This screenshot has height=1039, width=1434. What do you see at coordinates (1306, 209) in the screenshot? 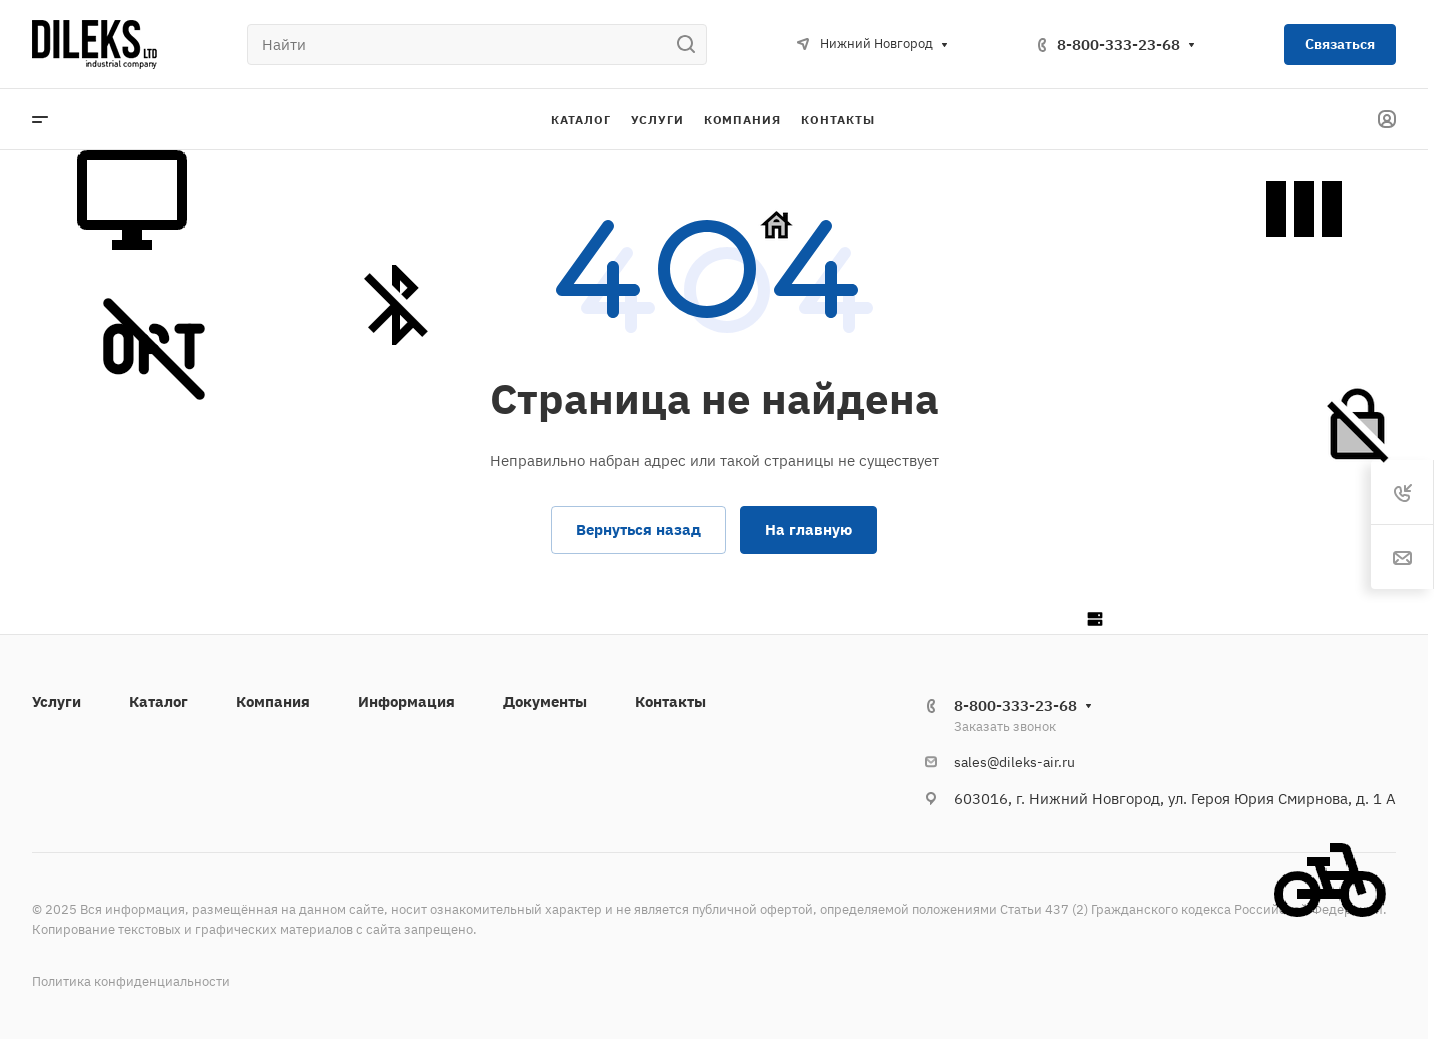
I see `switch to week view in calendar` at bounding box center [1306, 209].